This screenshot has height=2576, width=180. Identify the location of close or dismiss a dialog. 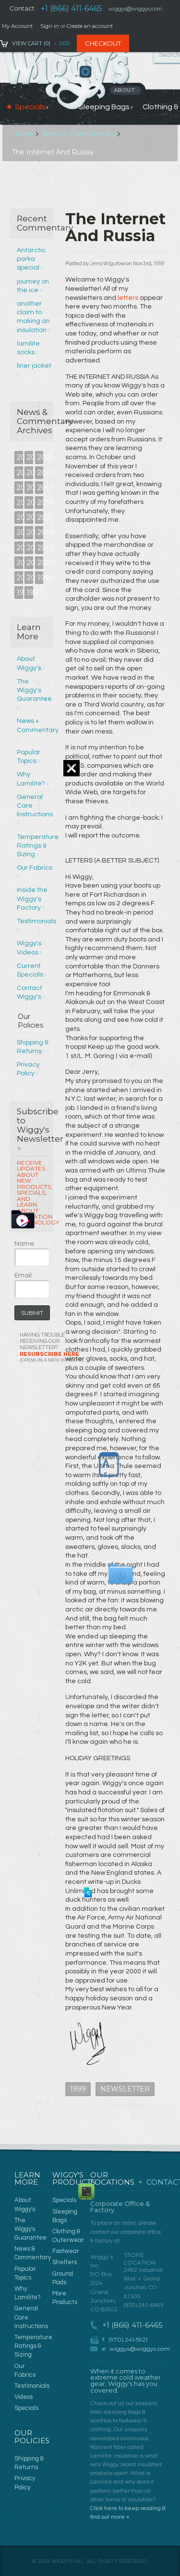
(72, 768).